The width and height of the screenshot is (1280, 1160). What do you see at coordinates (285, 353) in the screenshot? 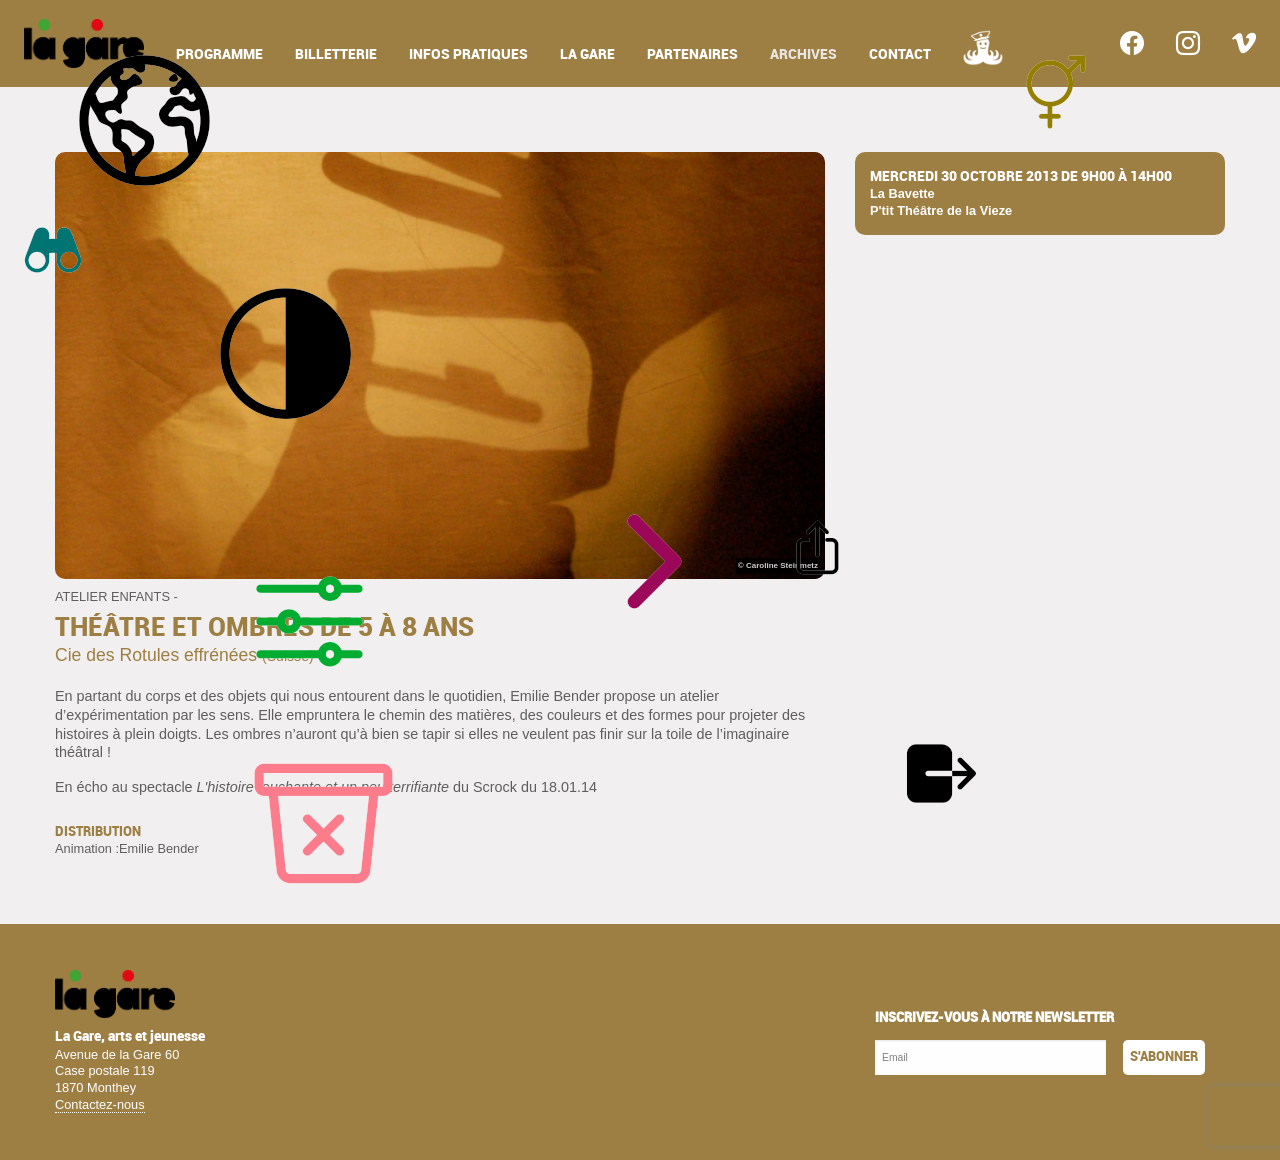
I see `adjust display contrast settings` at bounding box center [285, 353].